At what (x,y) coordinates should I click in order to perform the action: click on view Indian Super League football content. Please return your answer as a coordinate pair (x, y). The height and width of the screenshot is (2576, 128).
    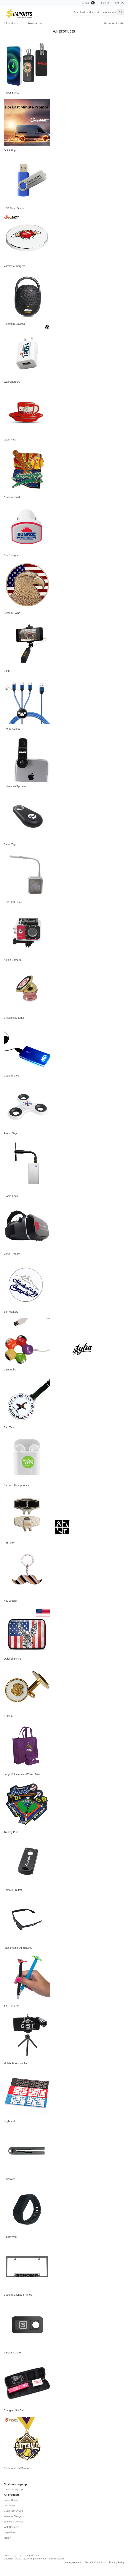
    Looking at the image, I should click on (47, 327).